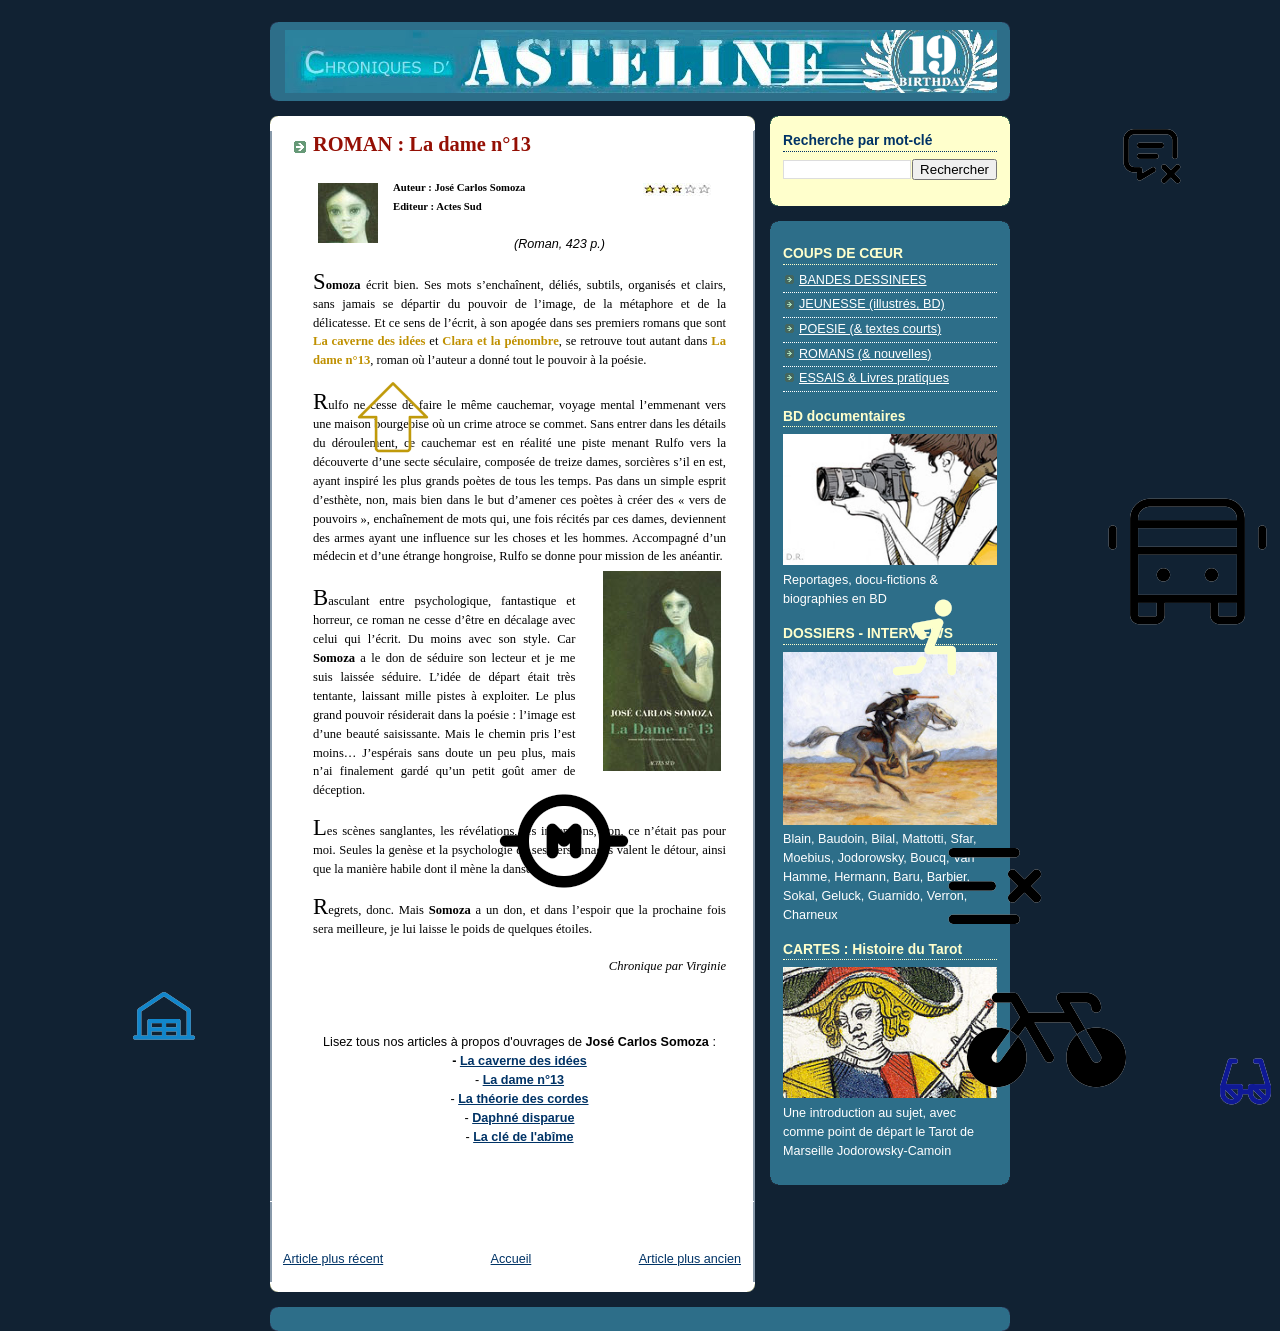  What do you see at coordinates (1187, 561) in the screenshot?
I see `view bus routes or schedules` at bounding box center [1187, 561].